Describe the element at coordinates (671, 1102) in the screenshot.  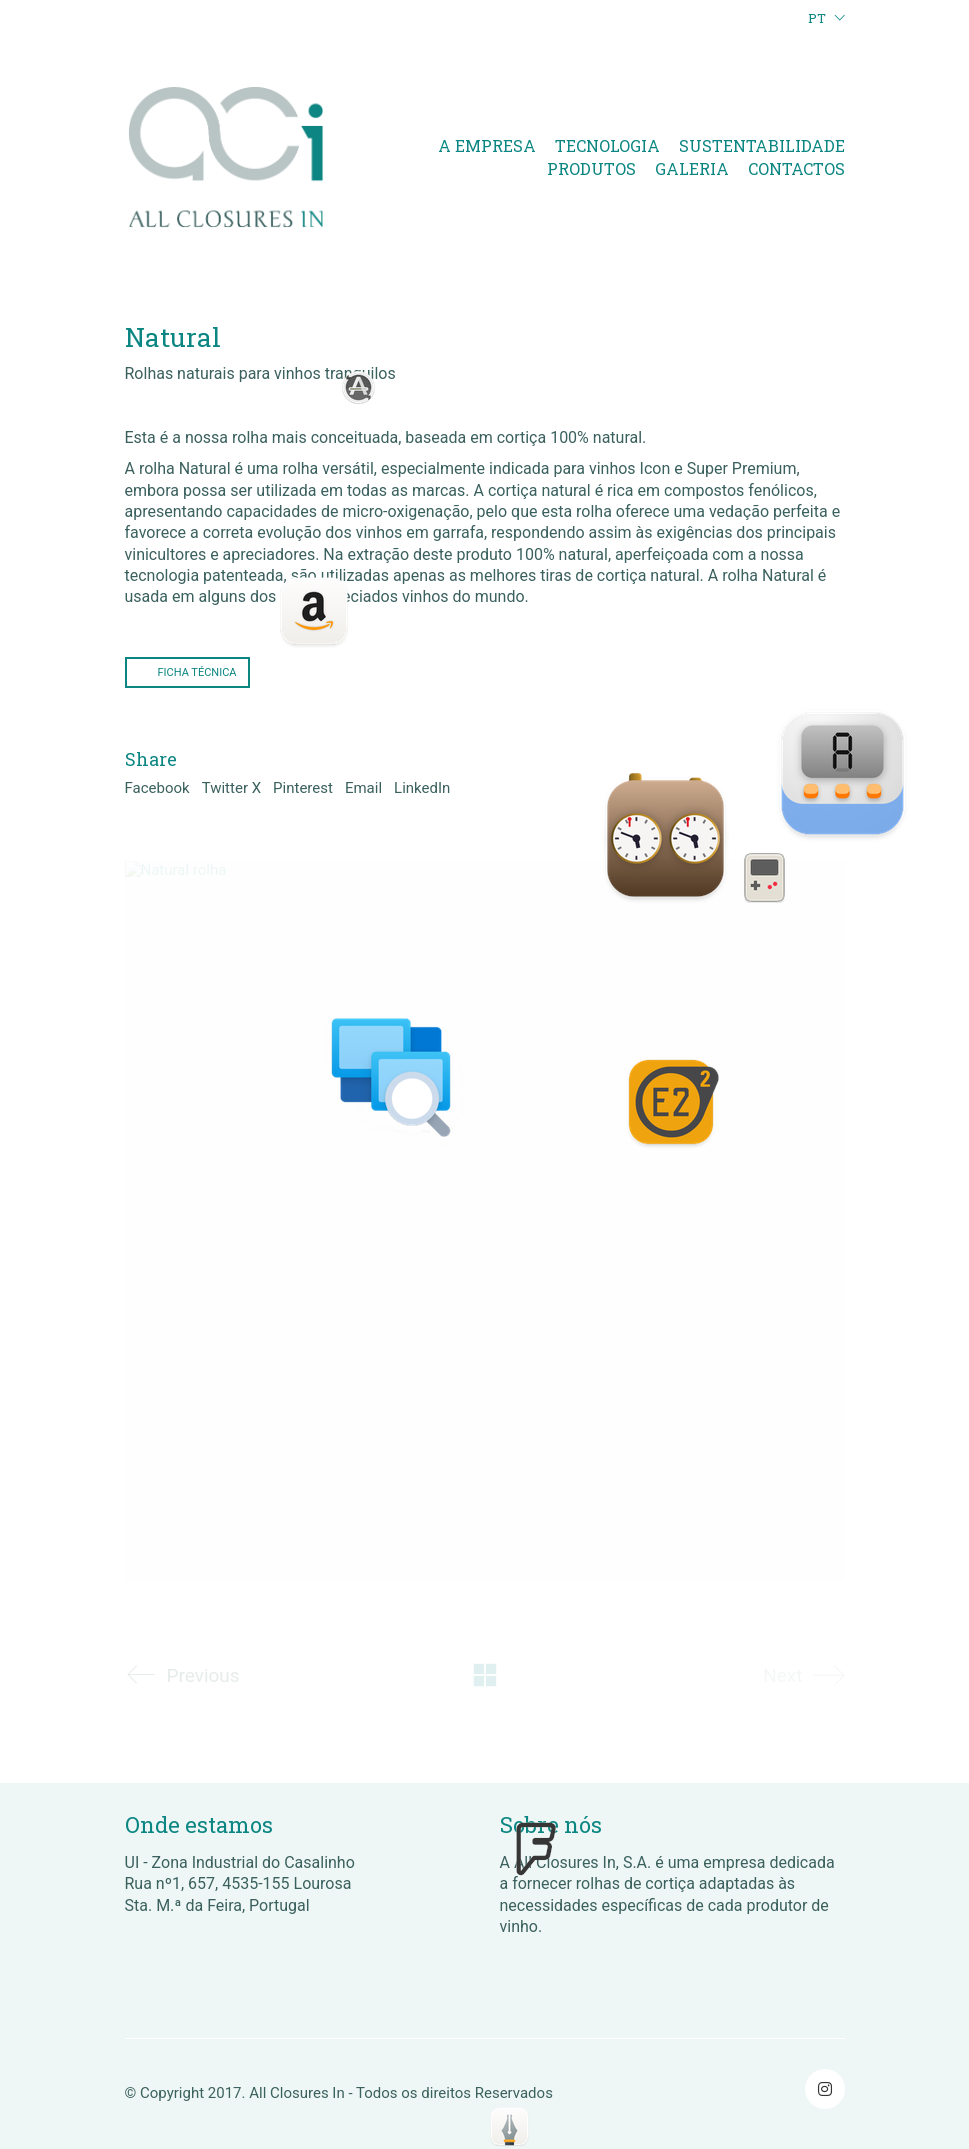
I see `launch Half-Life 2: Episode 2` at that location.